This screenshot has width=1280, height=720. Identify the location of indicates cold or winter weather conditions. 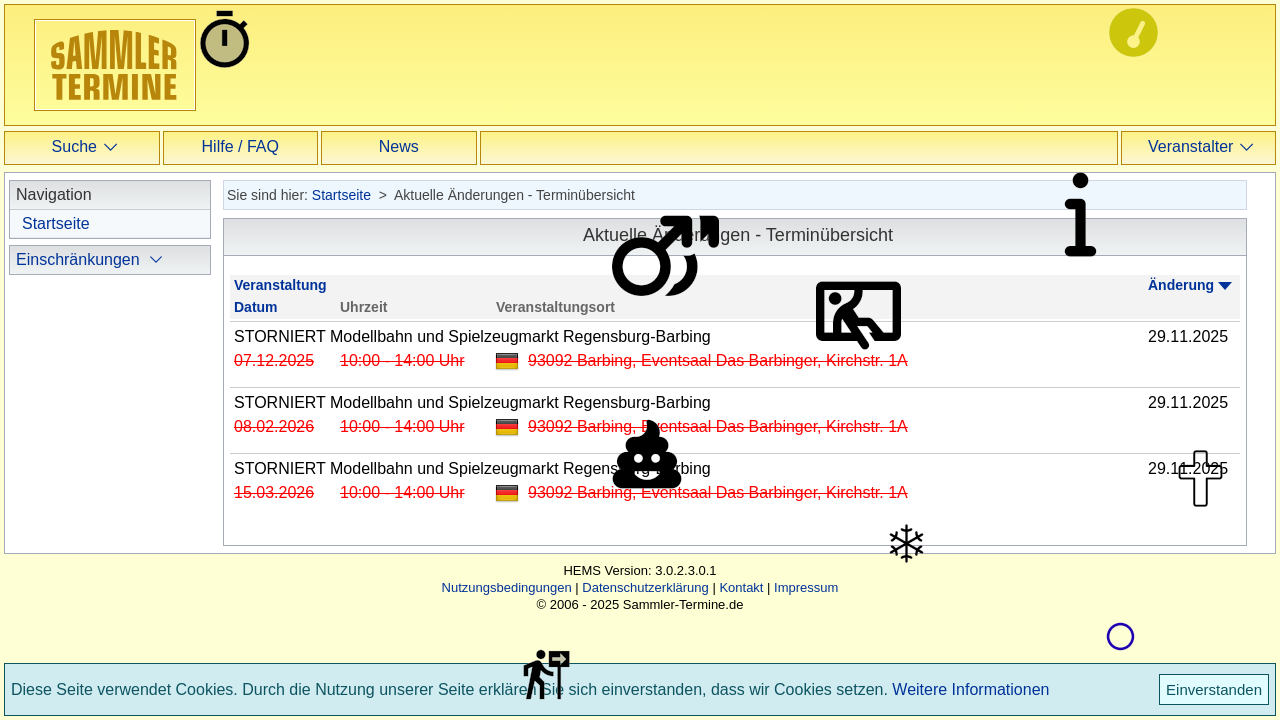
(906, 543).